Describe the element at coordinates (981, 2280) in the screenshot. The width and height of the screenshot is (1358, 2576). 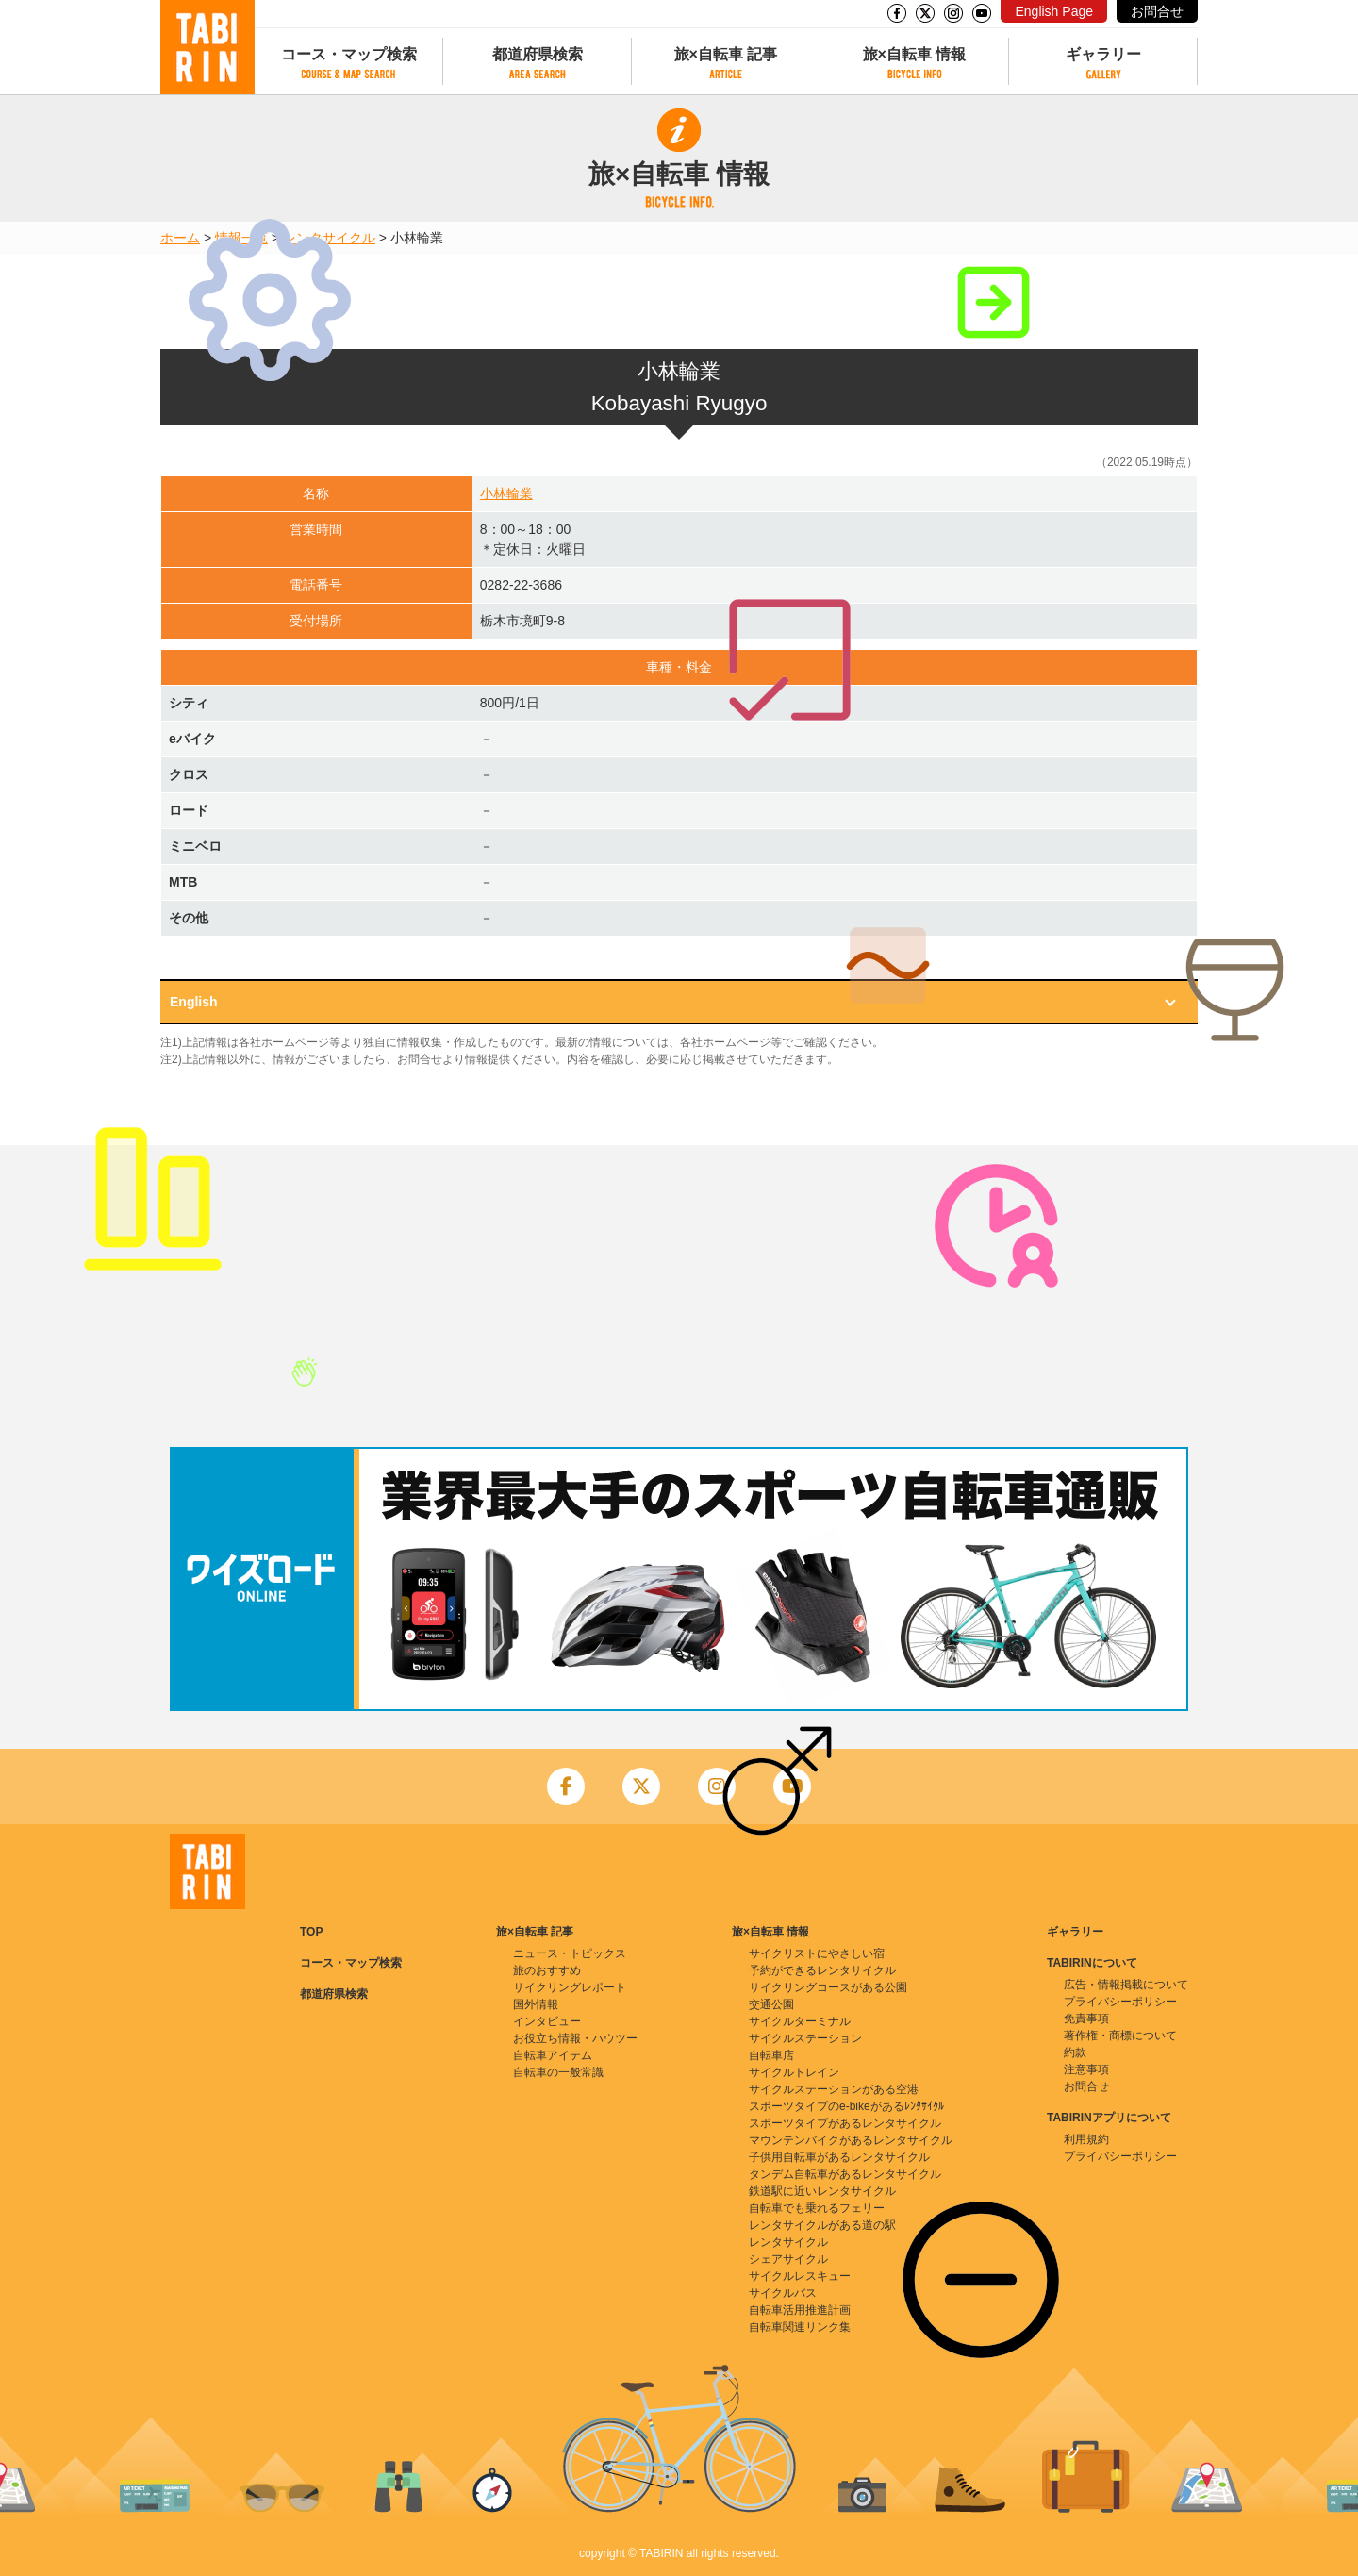
I see `remove an item from a list` at that location.